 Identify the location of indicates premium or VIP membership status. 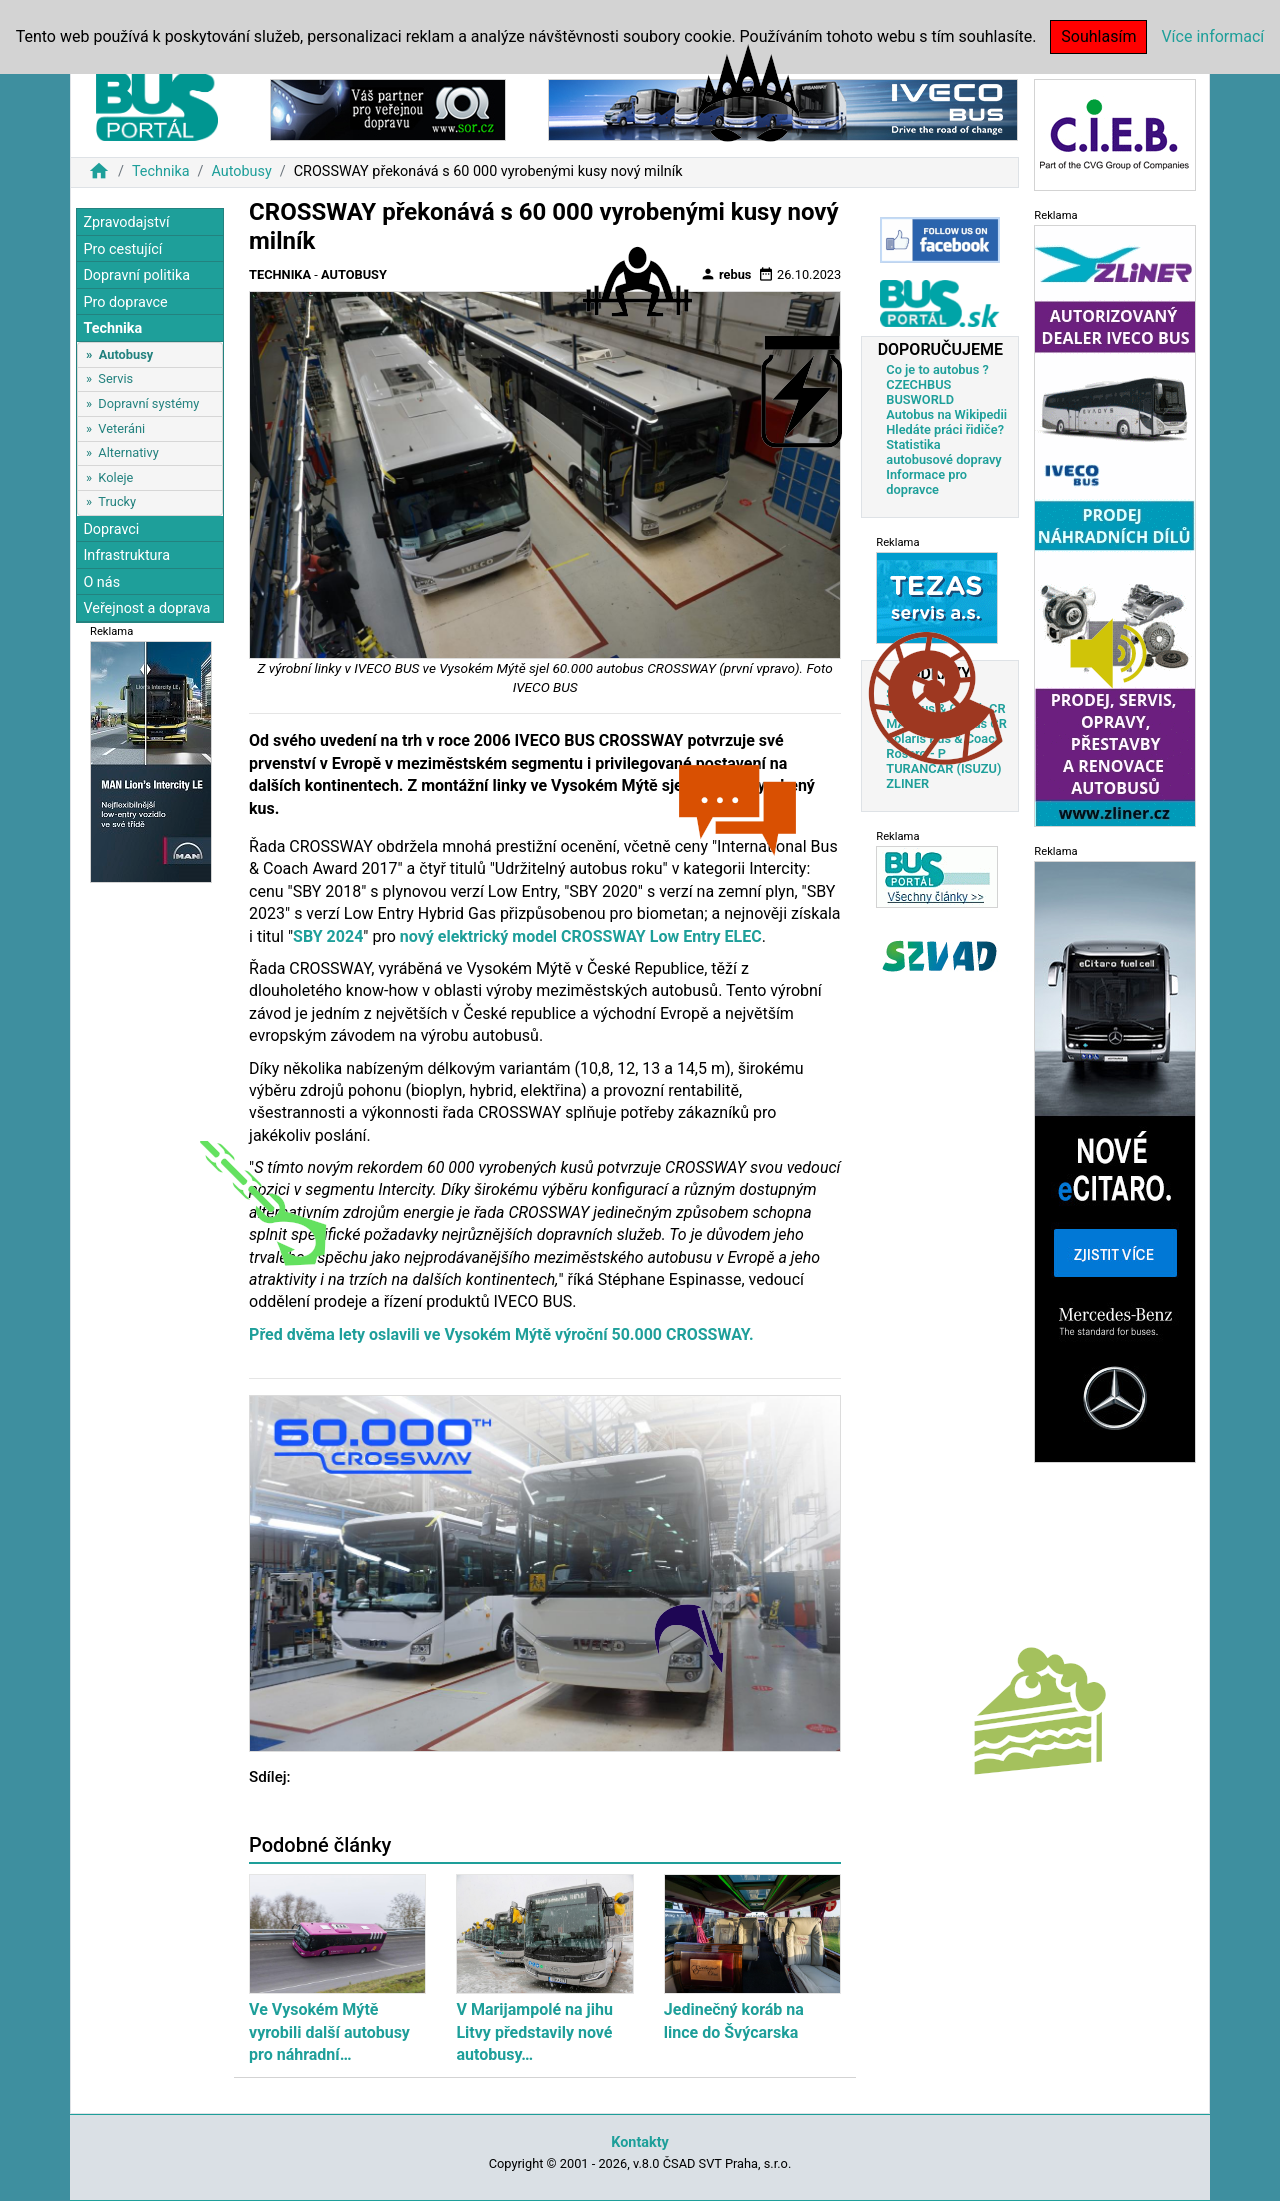
(749, 96).